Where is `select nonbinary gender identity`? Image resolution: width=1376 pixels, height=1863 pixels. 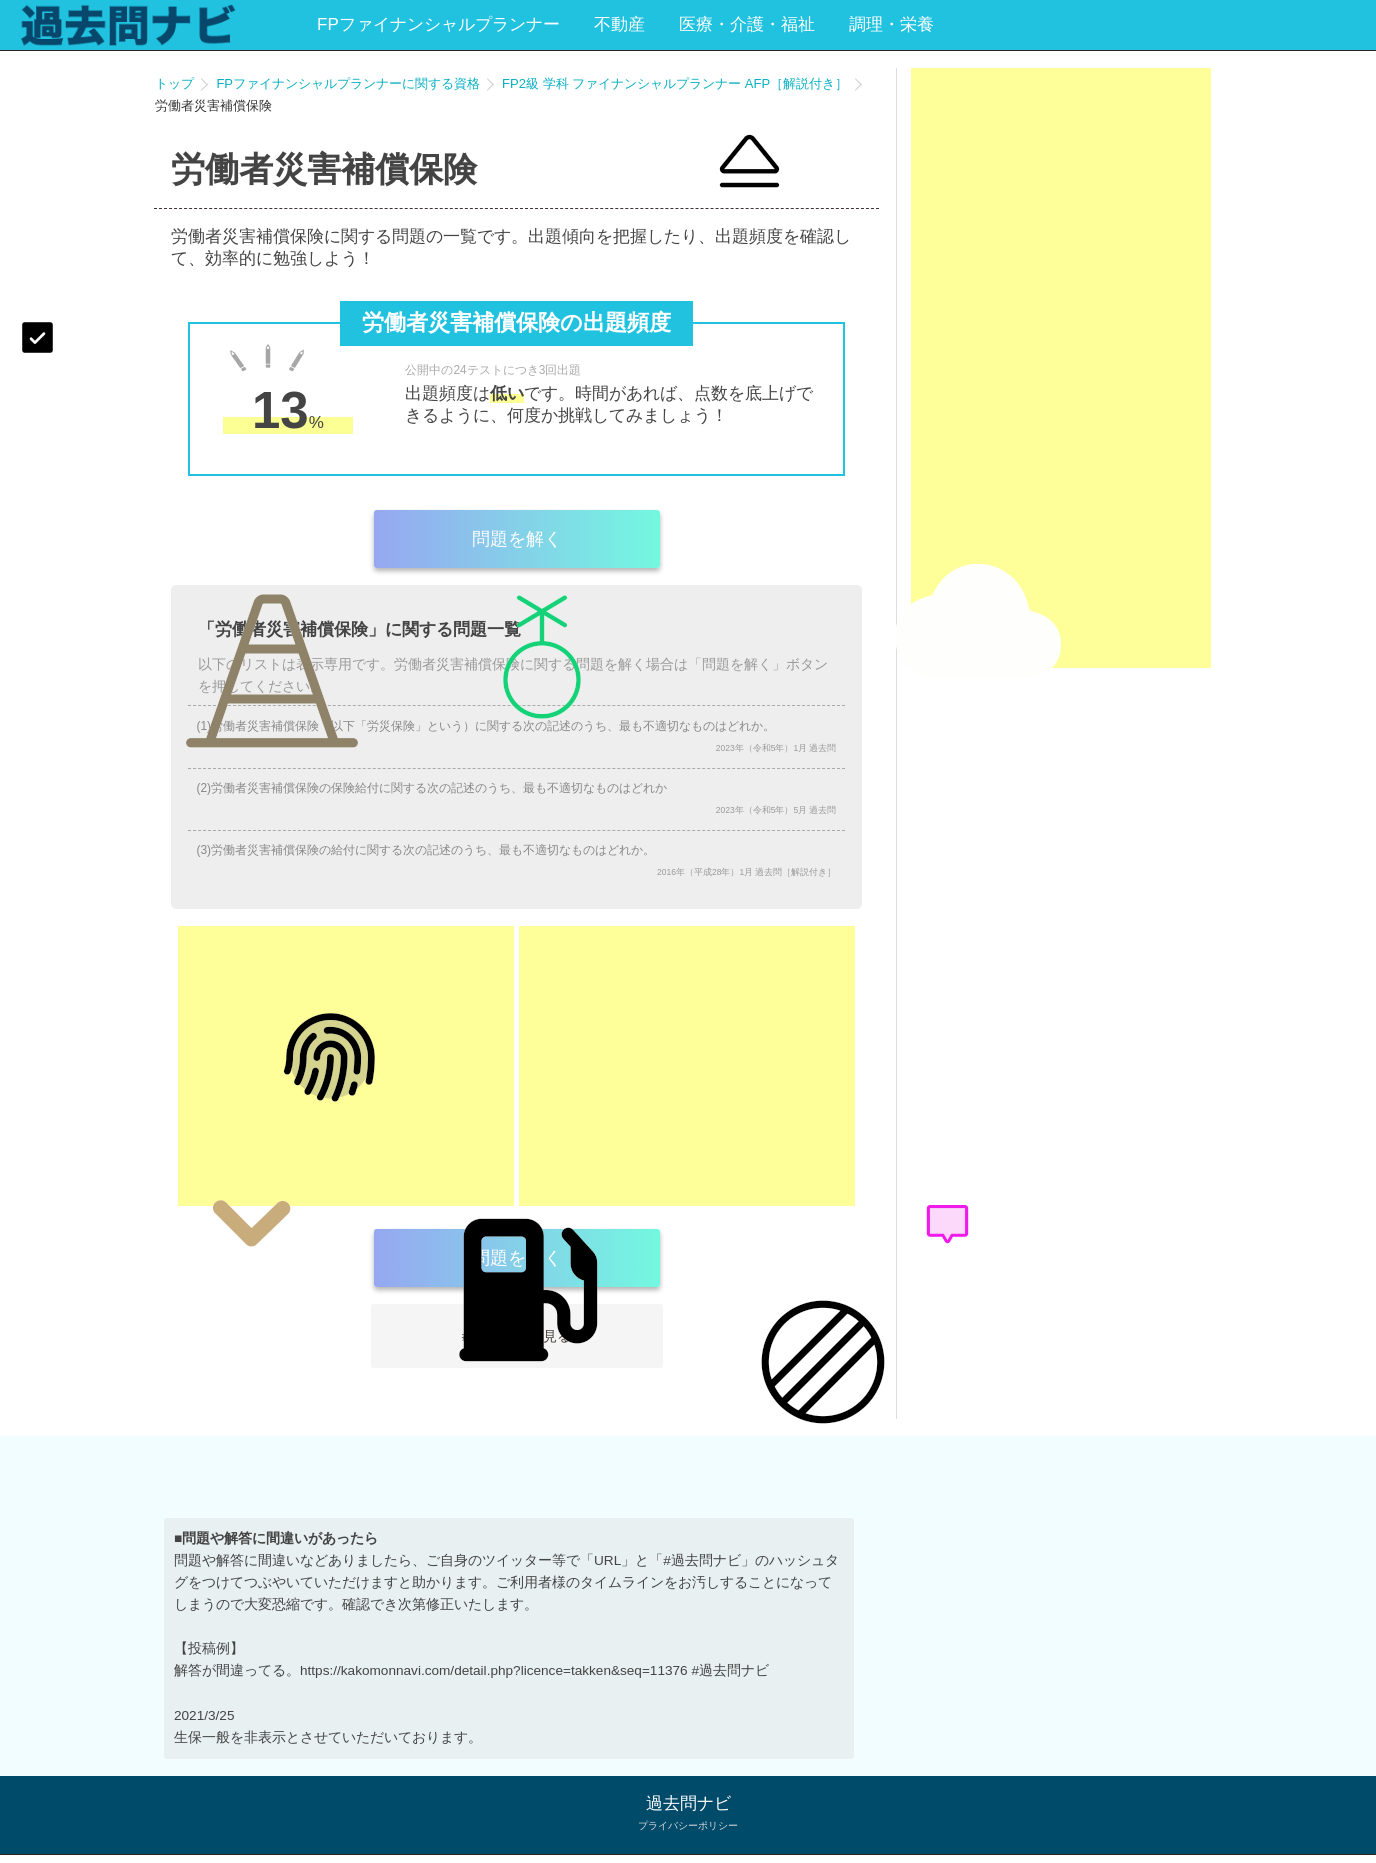 select nonbinary gender identity is located at coordinates (542, 657).